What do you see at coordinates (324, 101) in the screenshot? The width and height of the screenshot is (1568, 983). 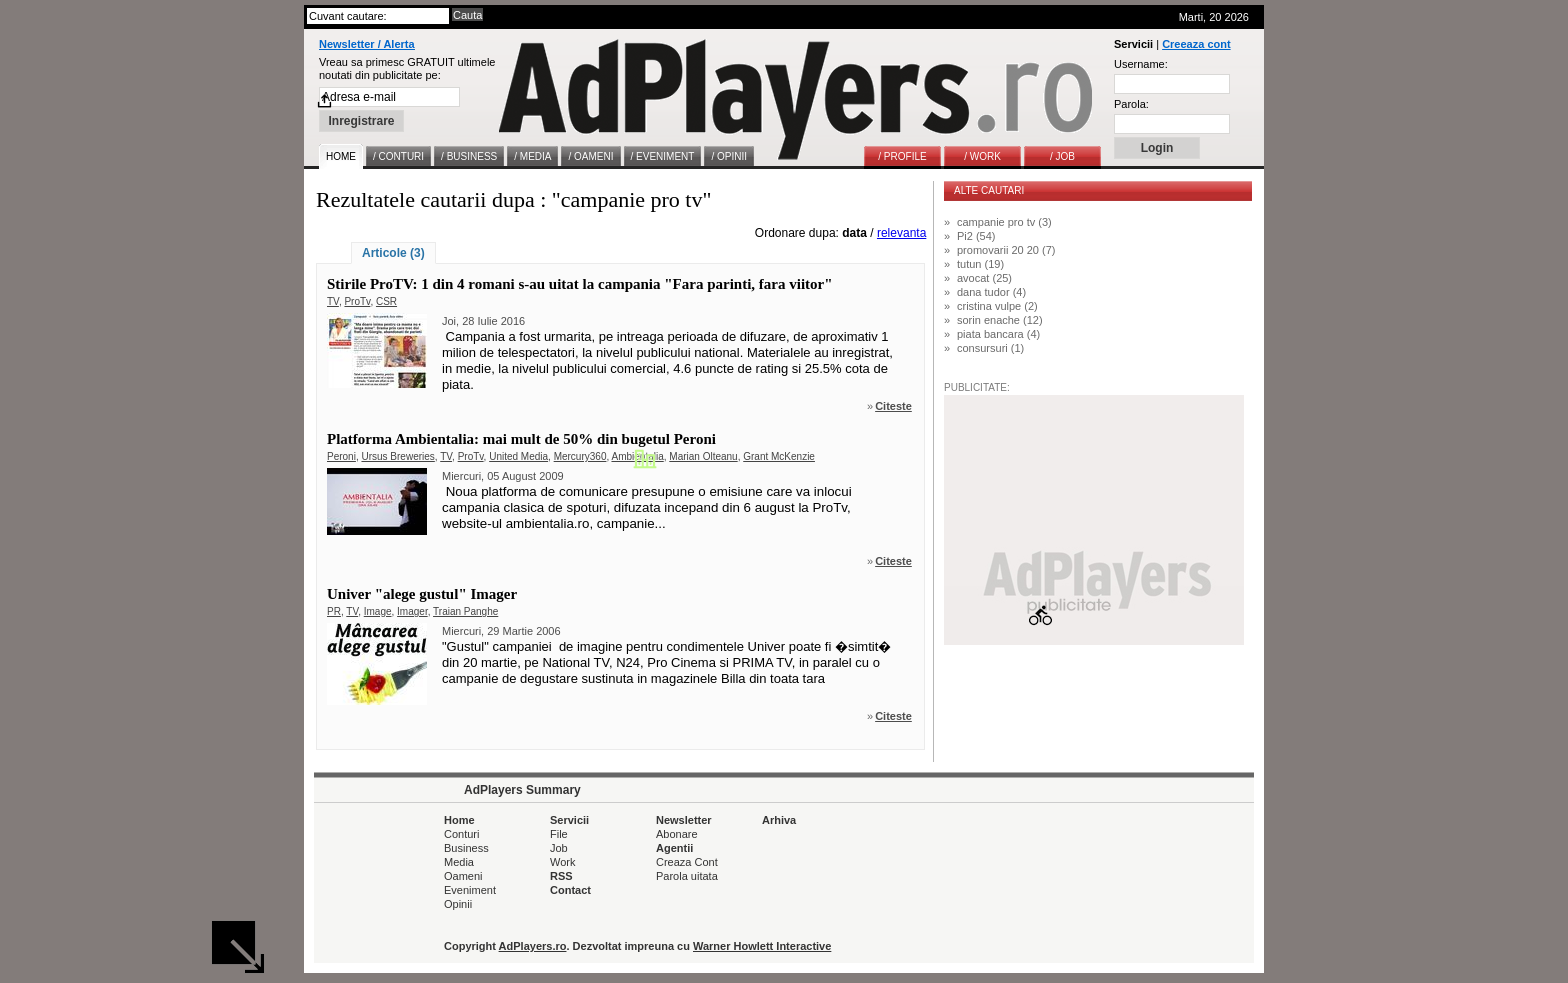 I see `upload a file or document` at bounding box center [324, 101].